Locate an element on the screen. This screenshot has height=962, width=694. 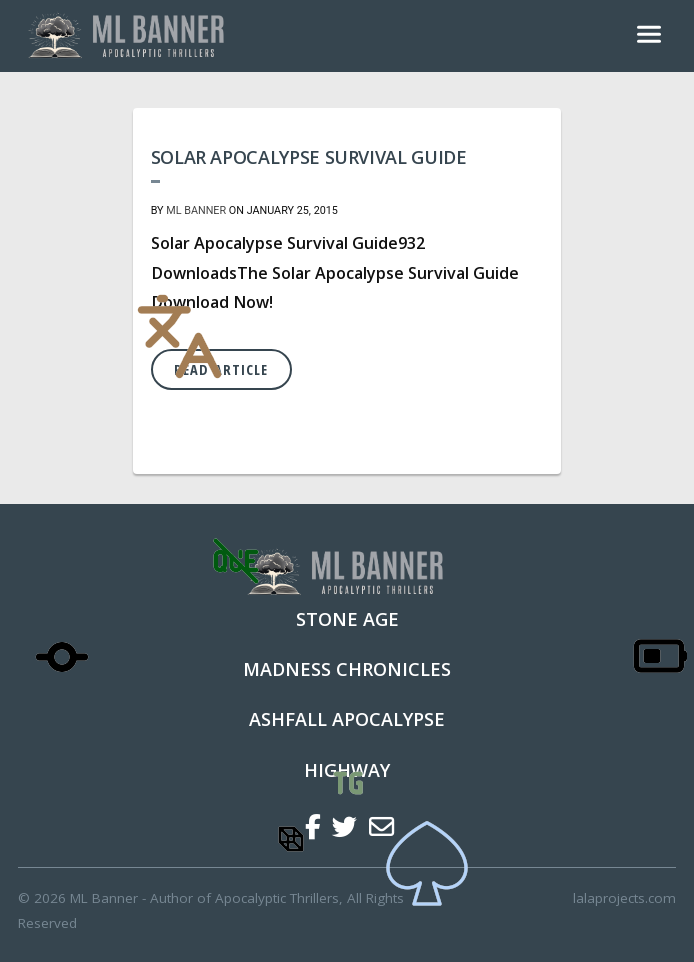
disable HTTP request queue is located at coordinates (236, 561).